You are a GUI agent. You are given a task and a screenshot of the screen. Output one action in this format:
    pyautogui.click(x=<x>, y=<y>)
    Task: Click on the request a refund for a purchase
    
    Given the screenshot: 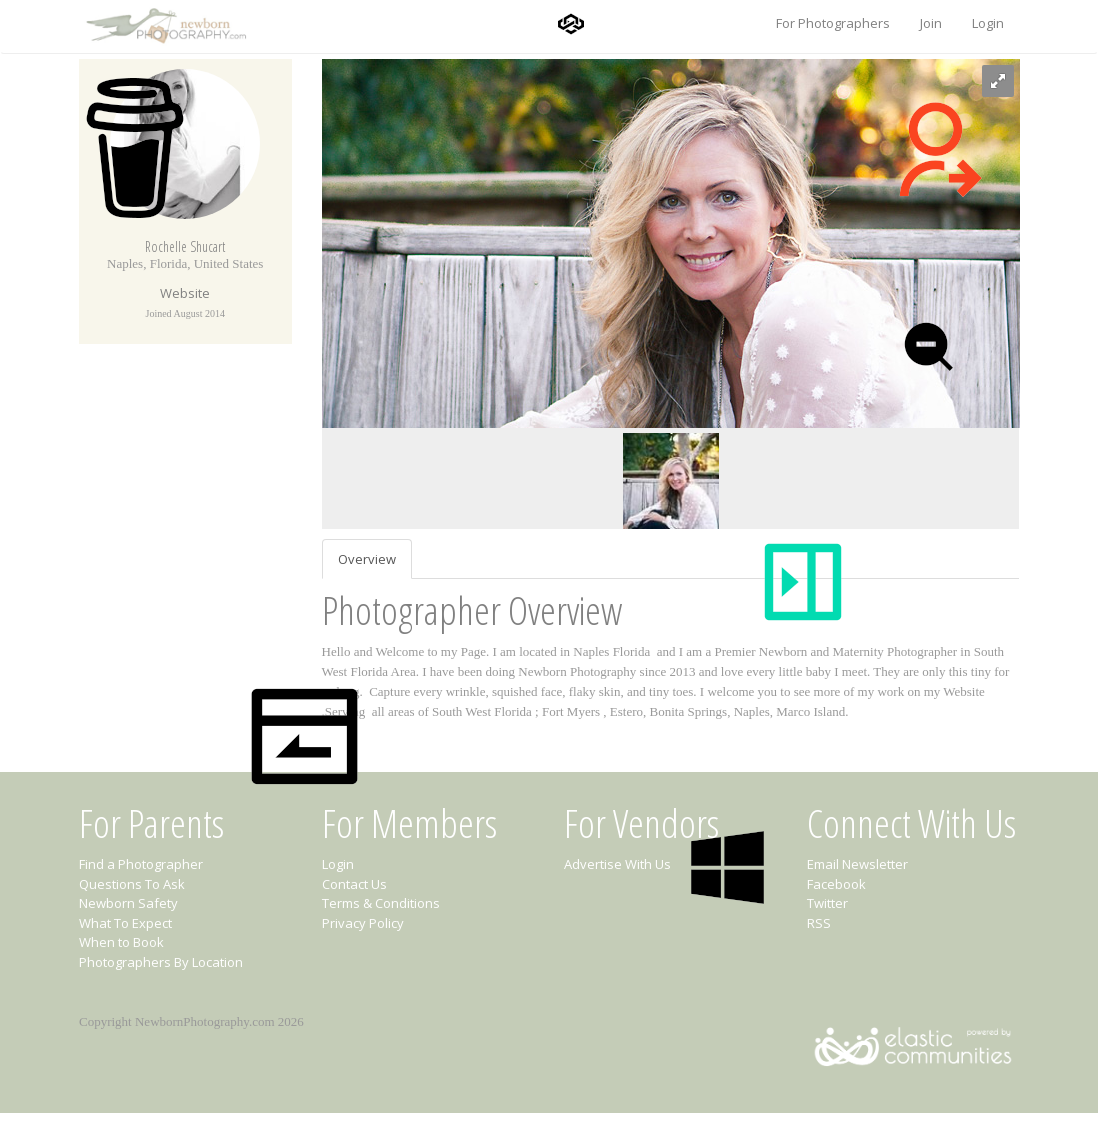 What is the action you would take?
    pyautogui.click(x=304, y=736)
    